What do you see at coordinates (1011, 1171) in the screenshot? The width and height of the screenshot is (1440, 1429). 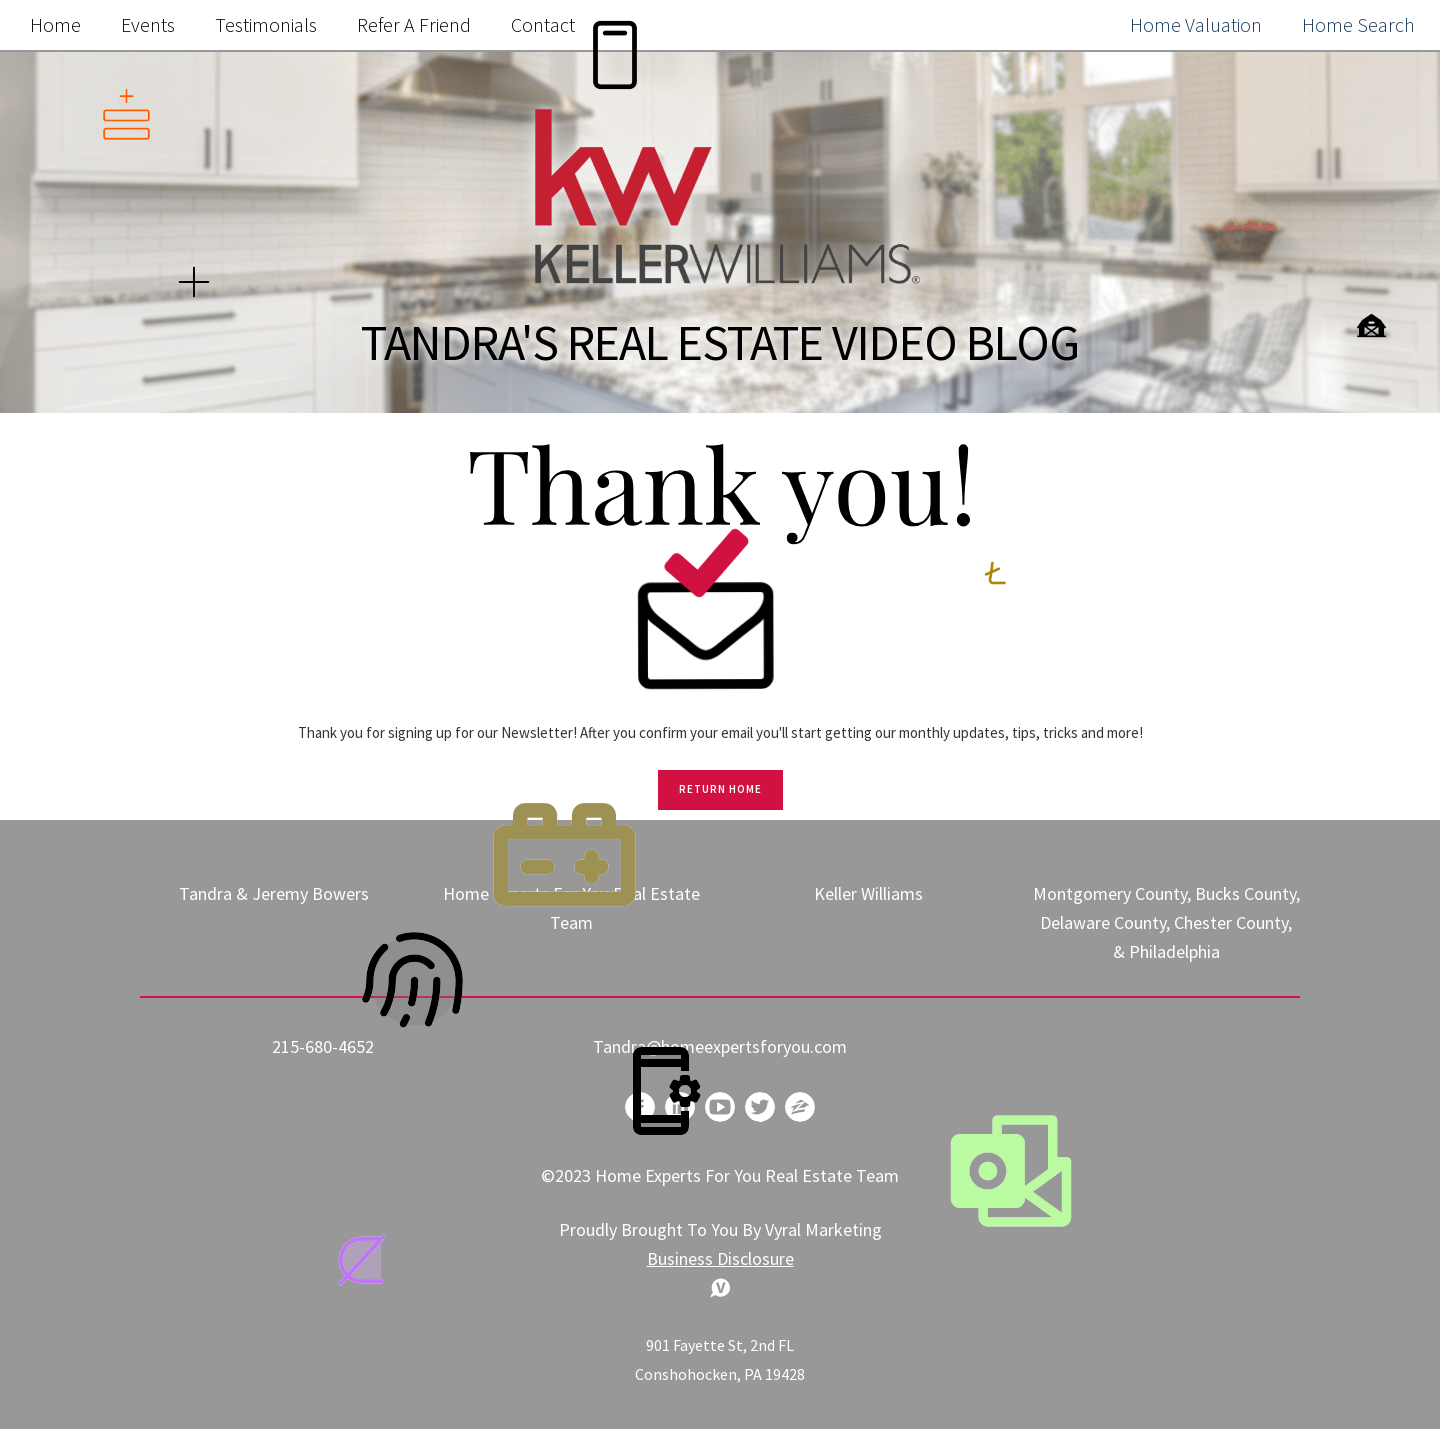 I see `open Microsoft Outlook email app` at bounding box center [1011, 1171].